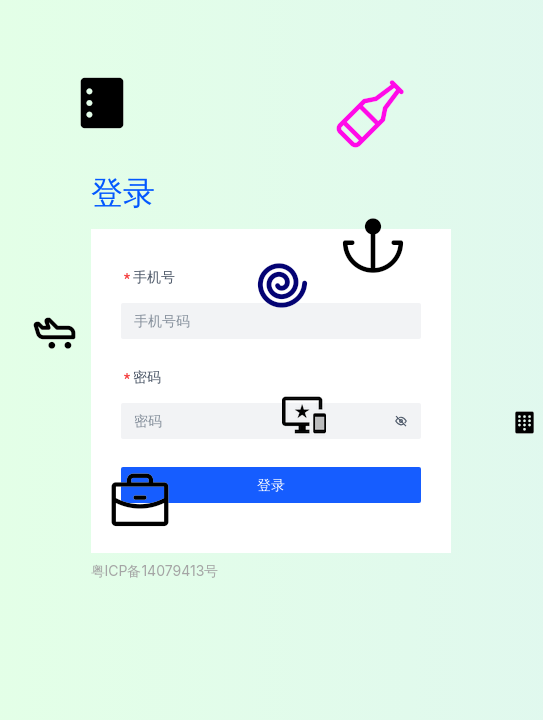 This screenshot has height=720, width=543. Describe the element at coordinates (140, 502) in the screenshot. I see `access work or business-related content` at that location.